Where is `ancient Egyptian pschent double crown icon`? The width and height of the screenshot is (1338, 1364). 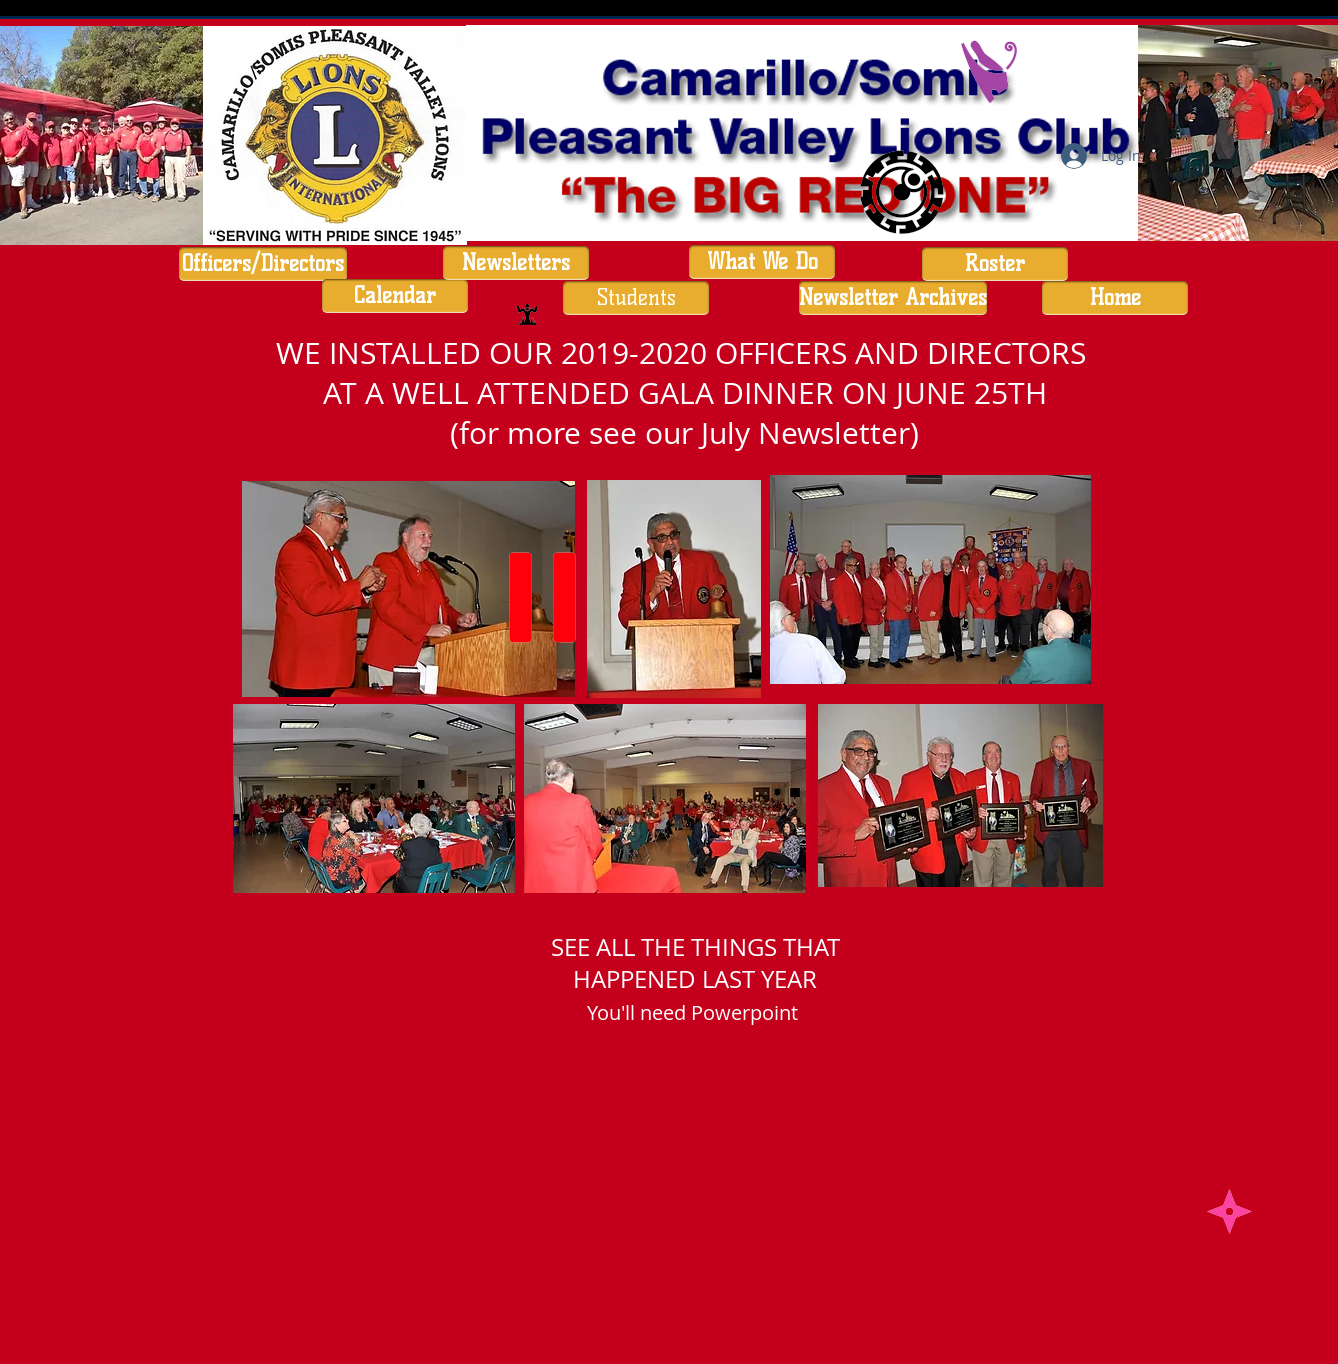
ancient Egyptian pschent double crown icon is located at coordinates (989, 72).